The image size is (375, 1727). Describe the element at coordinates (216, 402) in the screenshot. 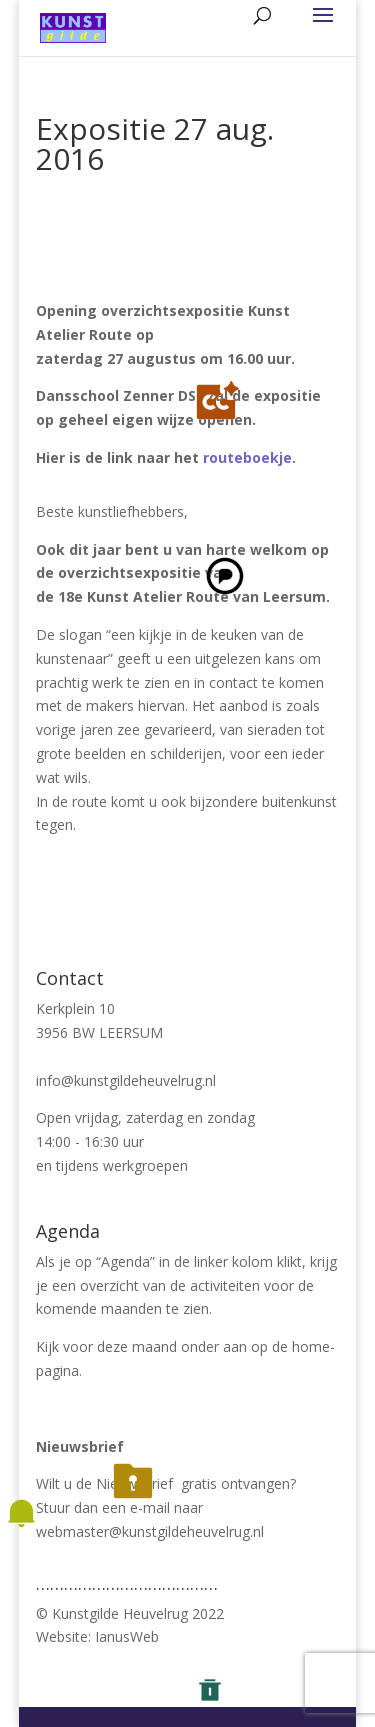

I see `enable AI-generated closed captions` at that location.